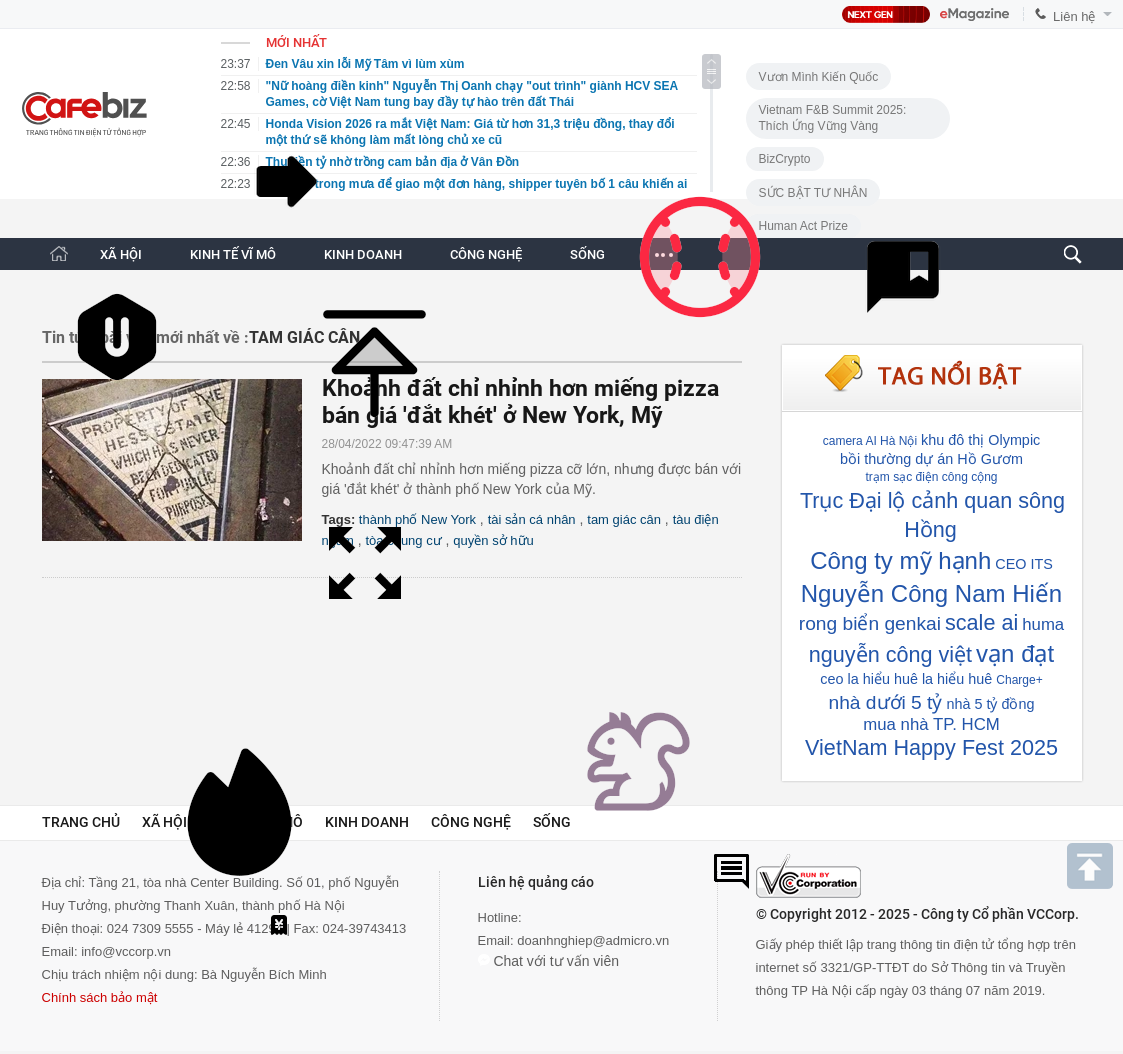  What do you see at coordinates (638, 759) in the screenshot?
I see `access squirrel version control settings` at bounding box center [638, 759].